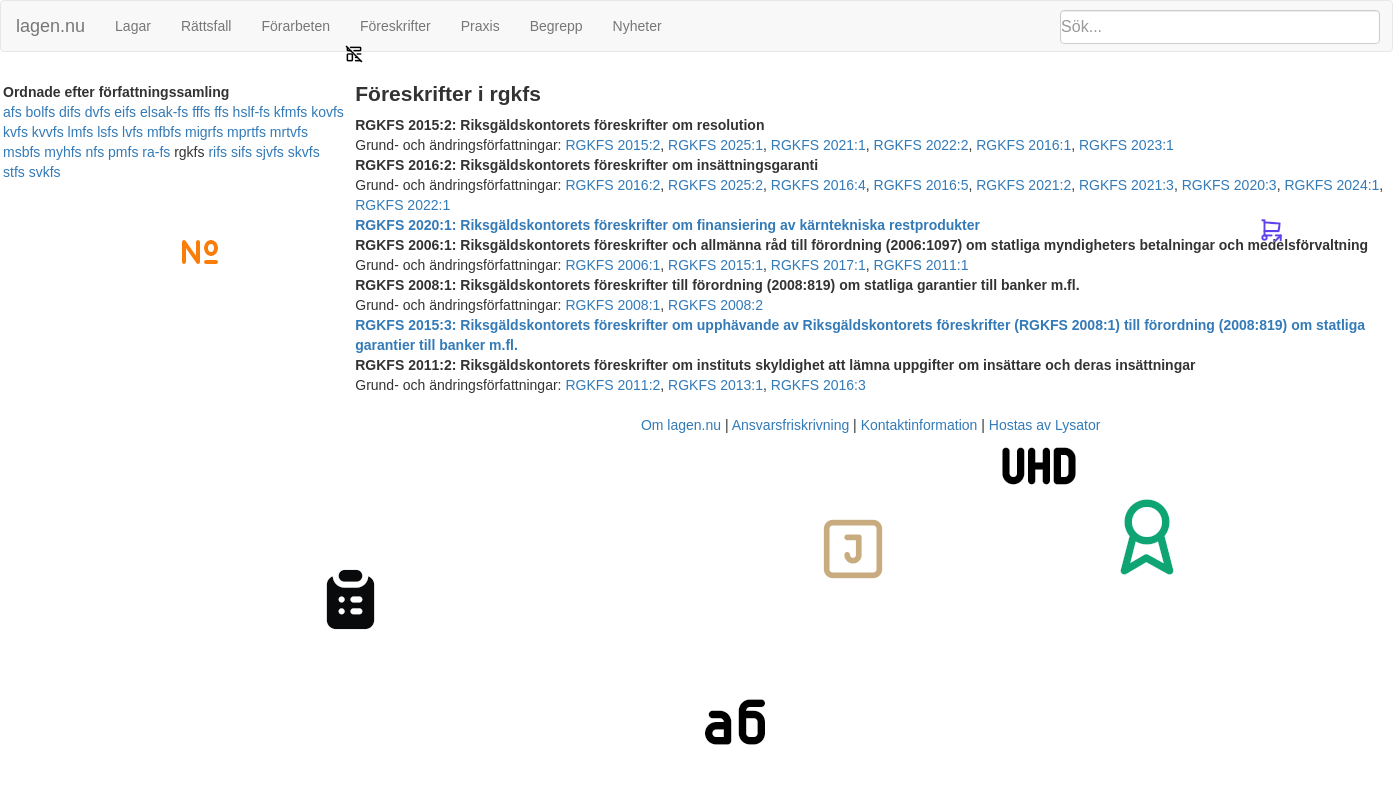 Image resolution: width=1393 pixels, height=792 pixels. I want to click on share your shopping cart with others, so click(1271, 230).